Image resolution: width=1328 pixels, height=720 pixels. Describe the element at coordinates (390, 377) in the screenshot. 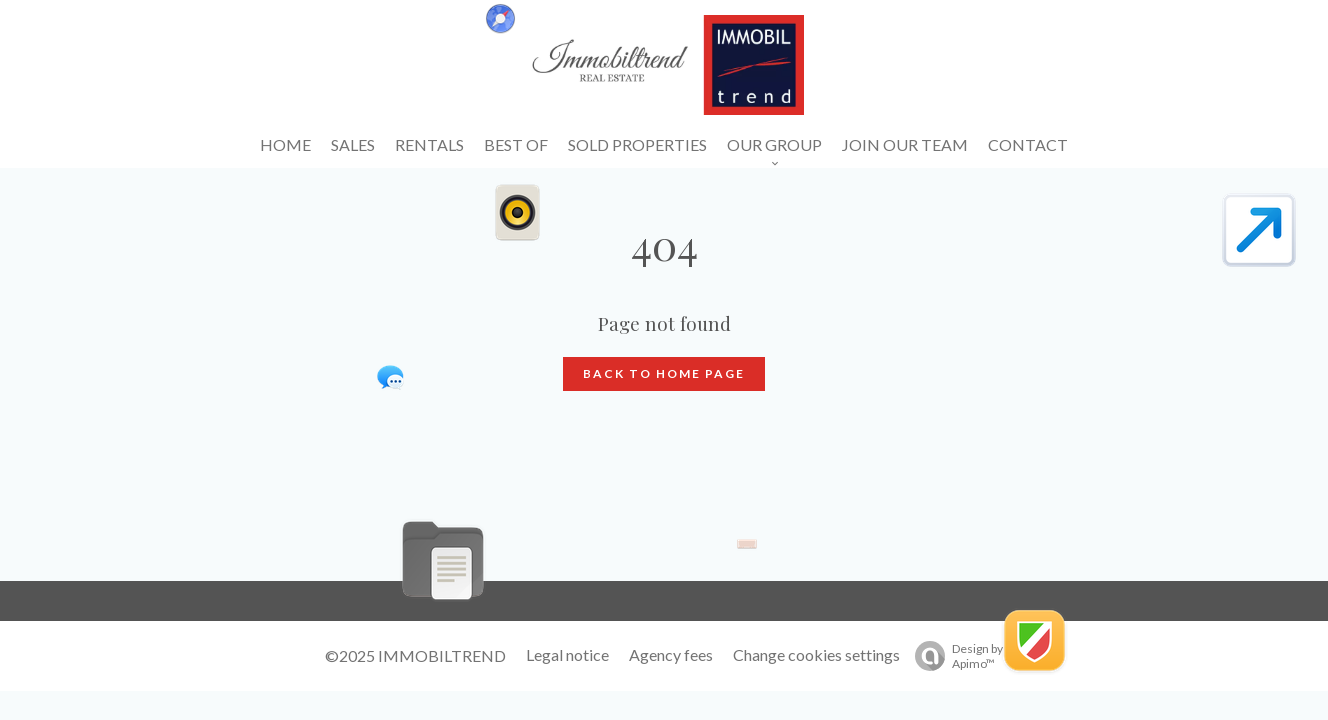

I see `open game center messages and friend requests` at that location.